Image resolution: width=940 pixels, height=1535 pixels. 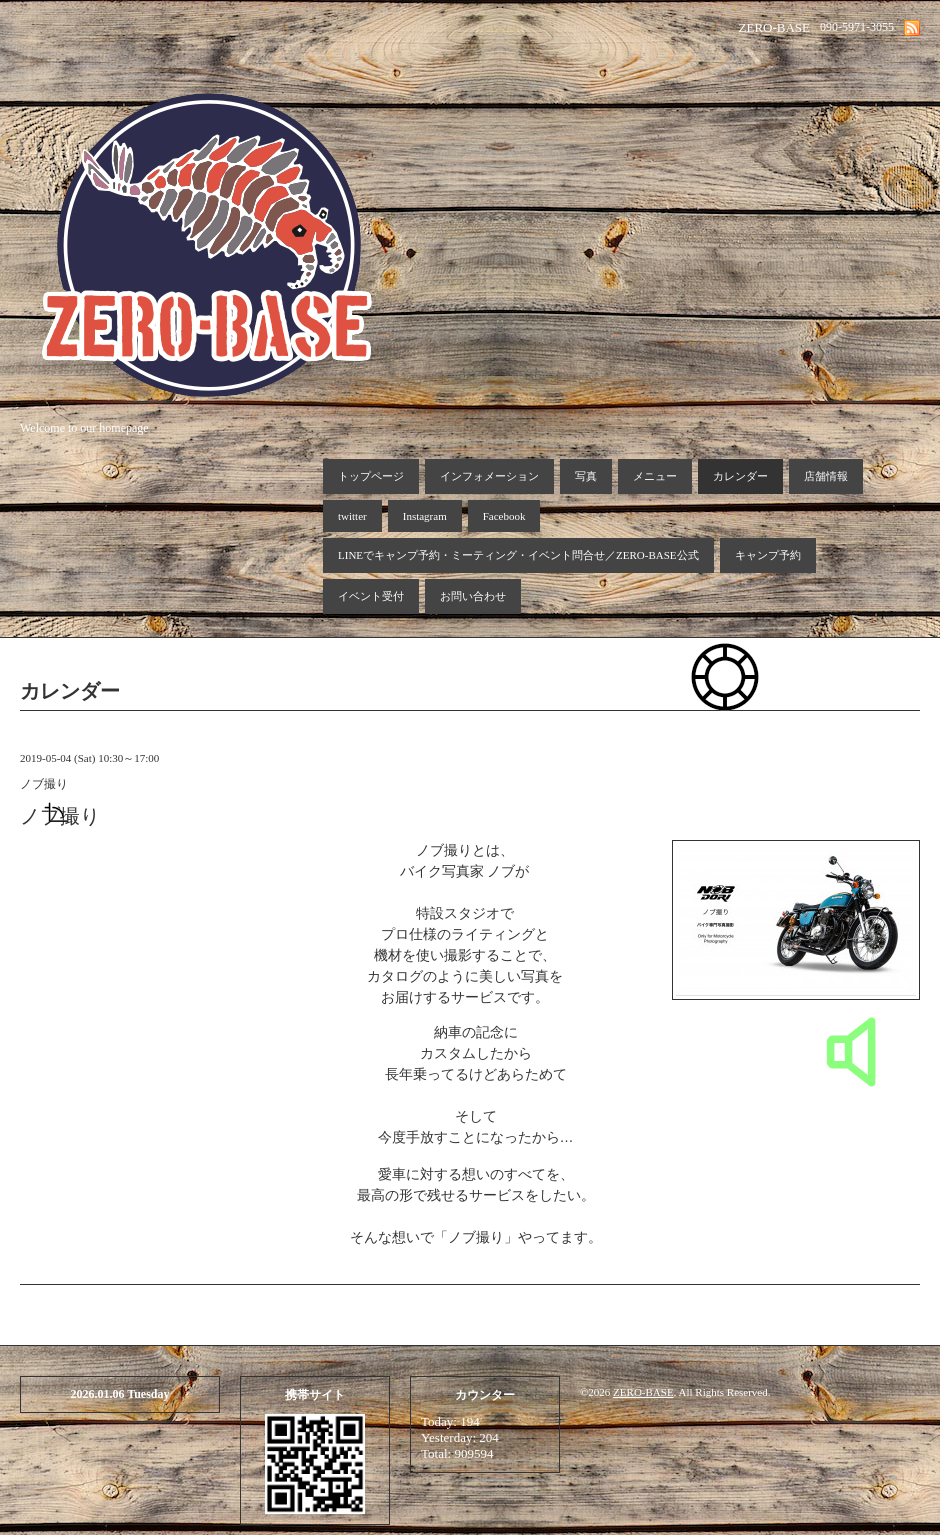 I want to click on access casino or gambling games, so click(x=725, y=677).